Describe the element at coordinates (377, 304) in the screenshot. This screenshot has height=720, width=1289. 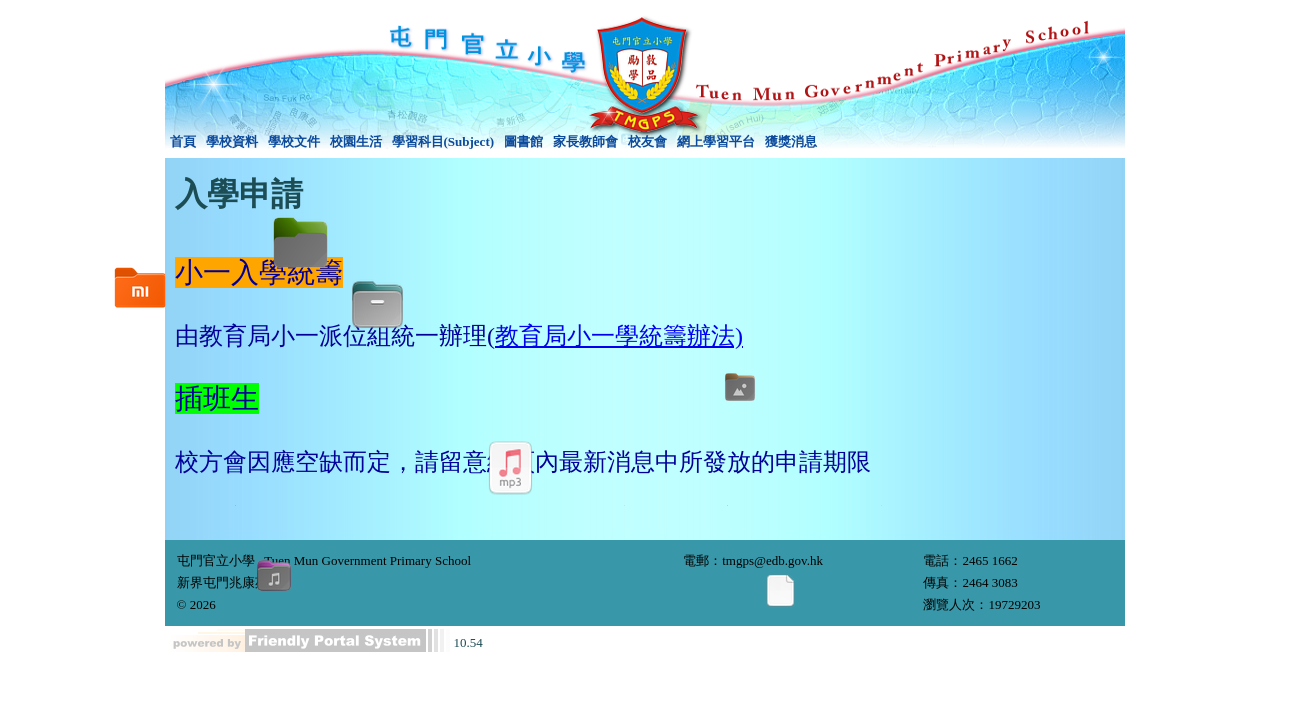
I see `open the file manager application` at that location.